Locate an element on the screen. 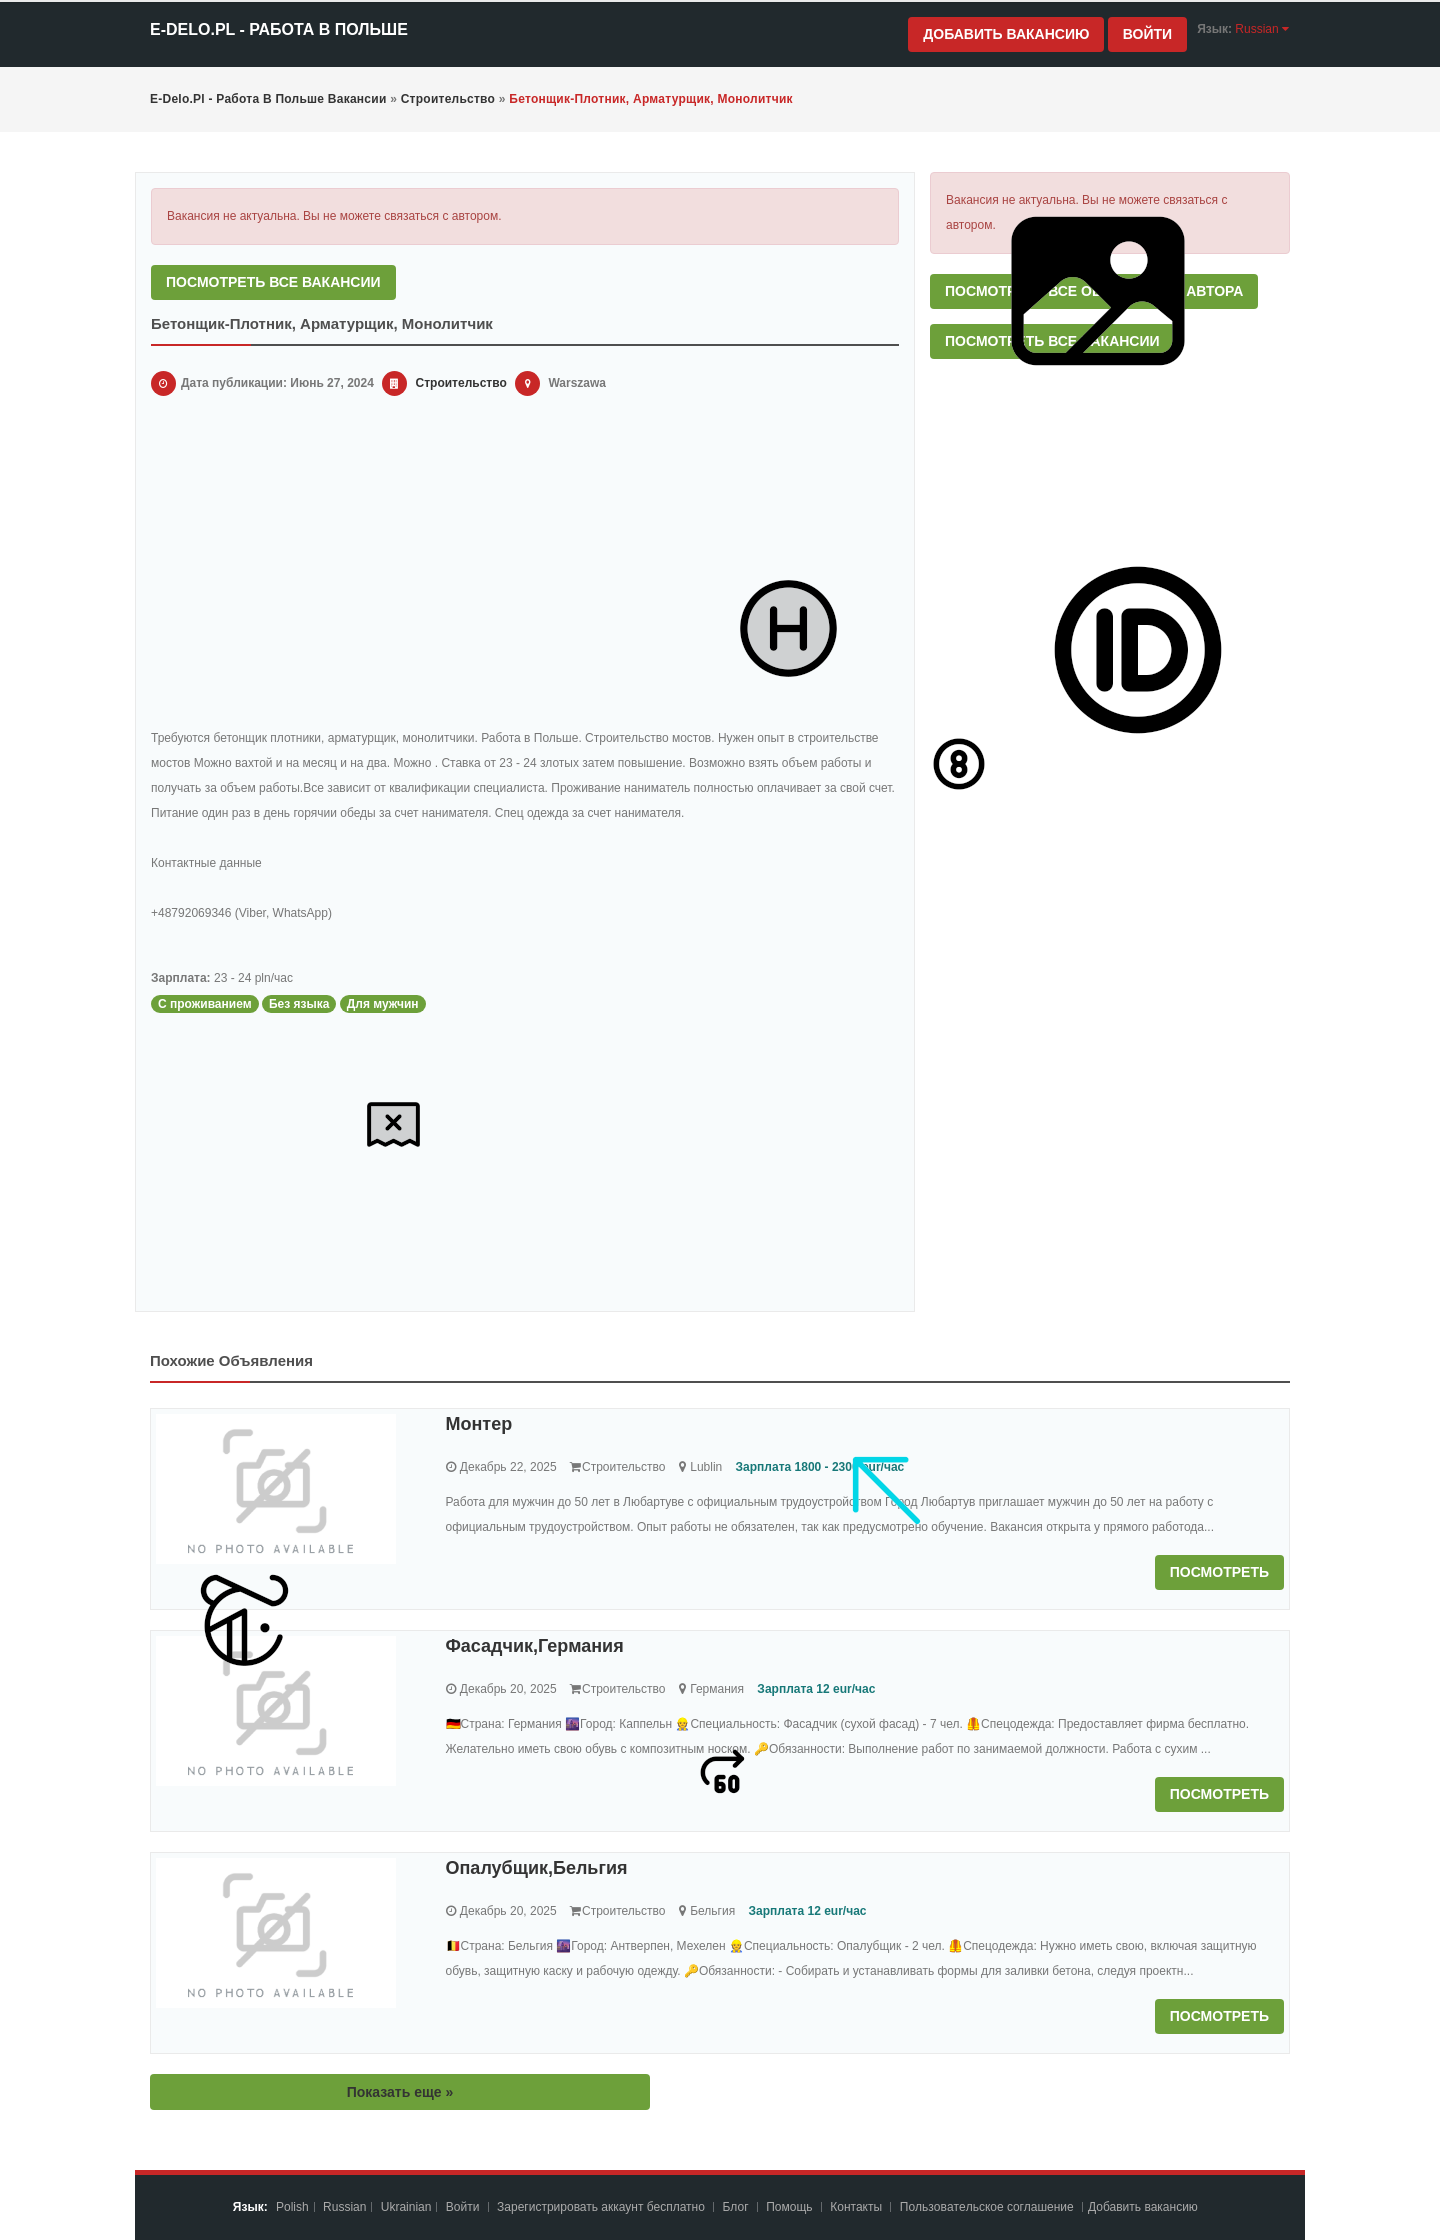 This screenshot has width=1440, height=2240. skip forward 60 seconds is located at coordinates (723, 1772).